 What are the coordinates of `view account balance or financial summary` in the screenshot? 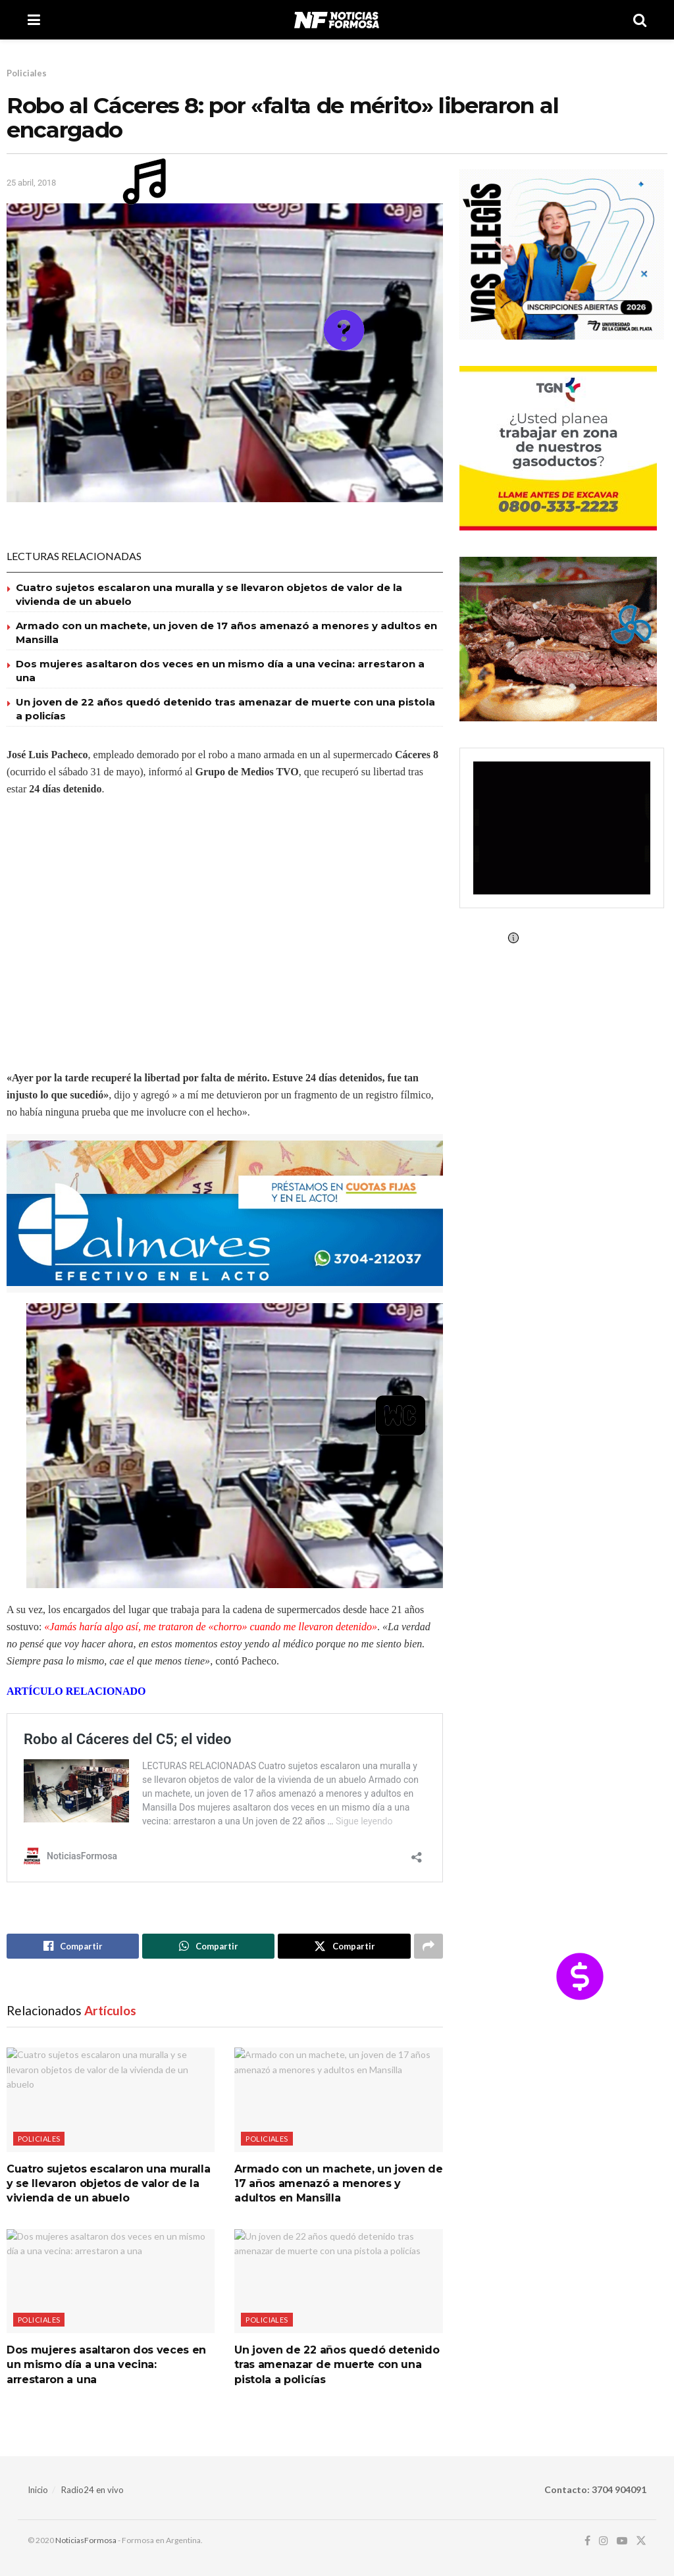 It's located at (580, 1976).